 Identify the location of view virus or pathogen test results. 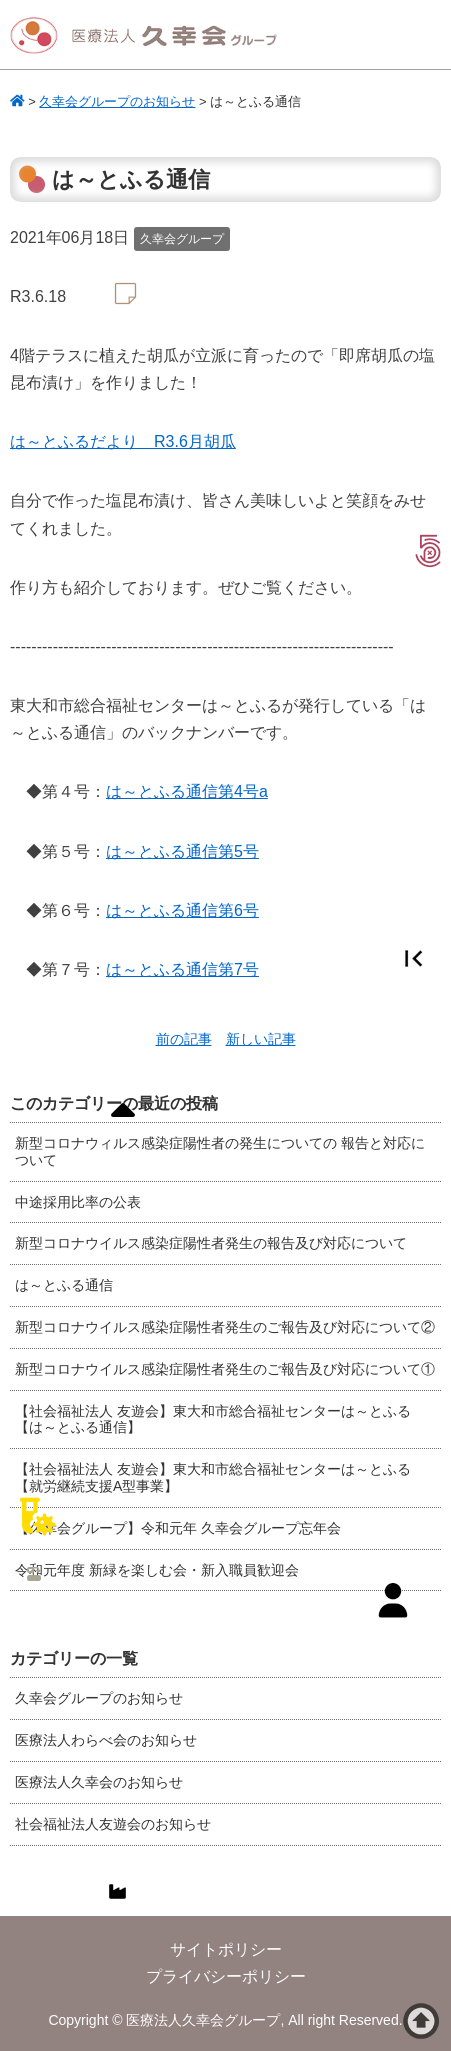
(35, 1515).